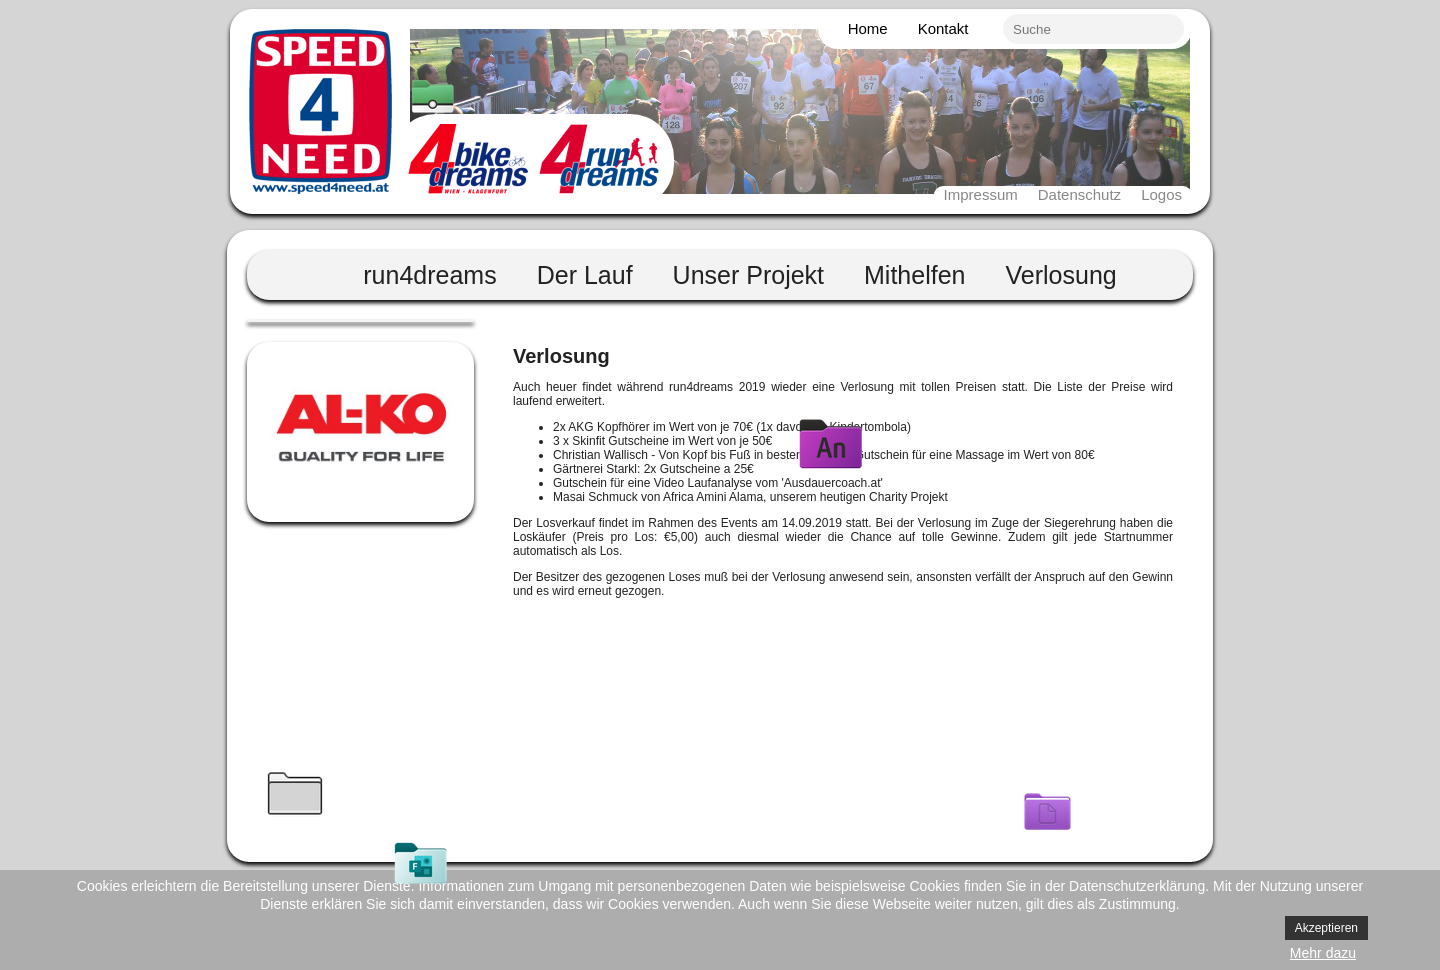  I want to click on open your documents folder, so click(1047, 811).